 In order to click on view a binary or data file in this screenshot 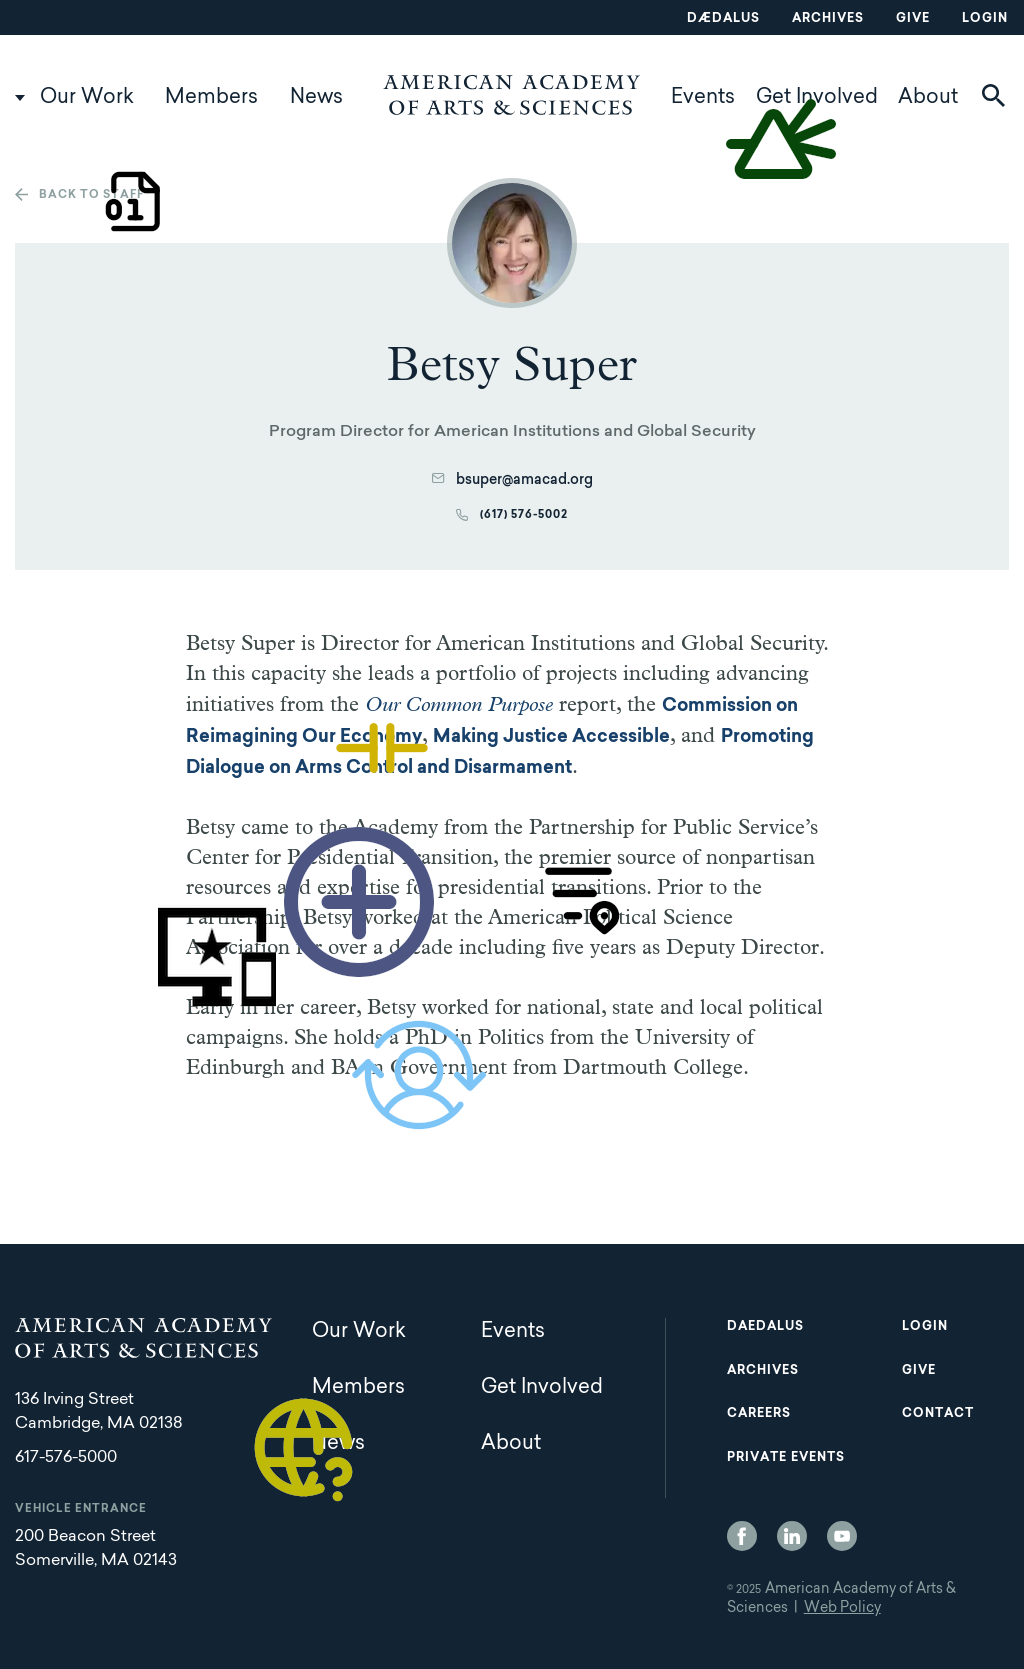, I will do `click(135, 201)`.